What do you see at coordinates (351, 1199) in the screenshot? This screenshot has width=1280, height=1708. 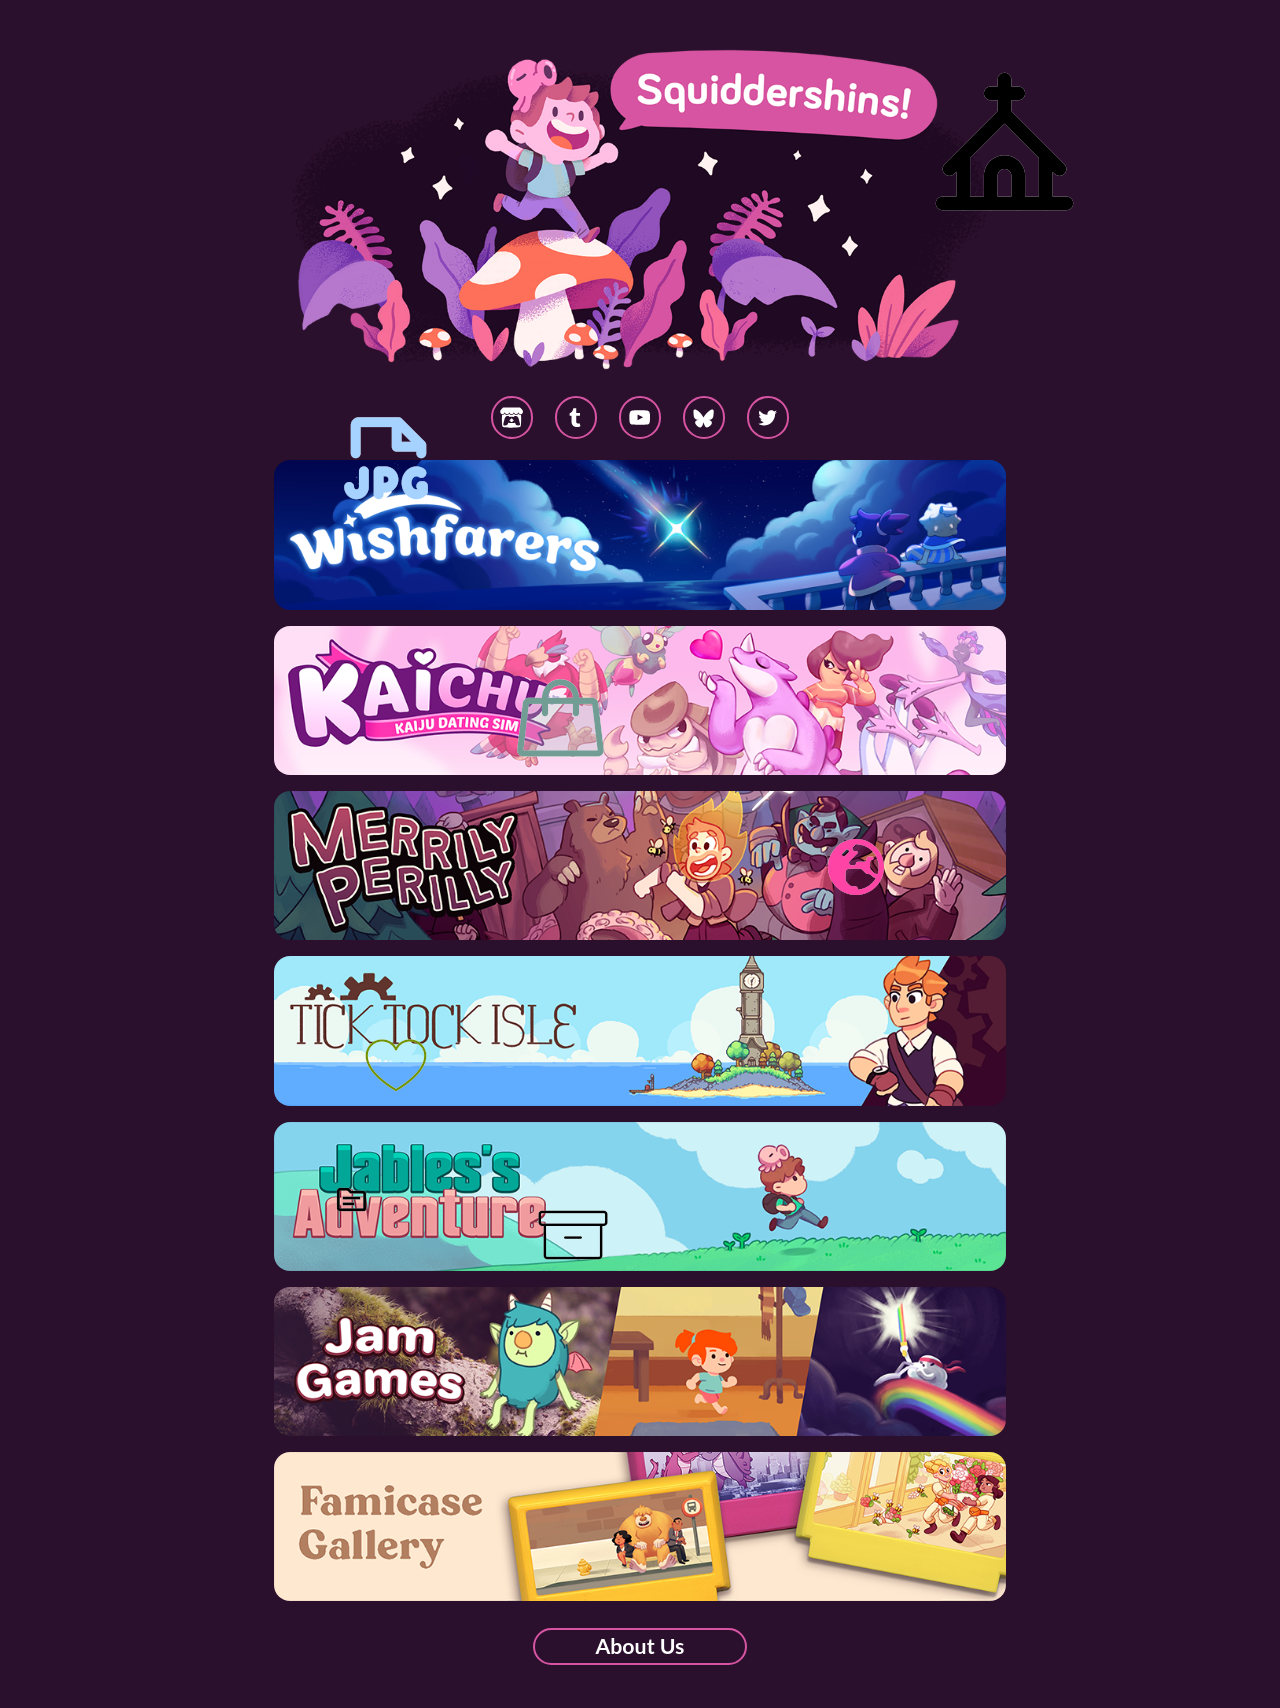 I see `access topic folders or categories` at bounding box center [351, 1199].